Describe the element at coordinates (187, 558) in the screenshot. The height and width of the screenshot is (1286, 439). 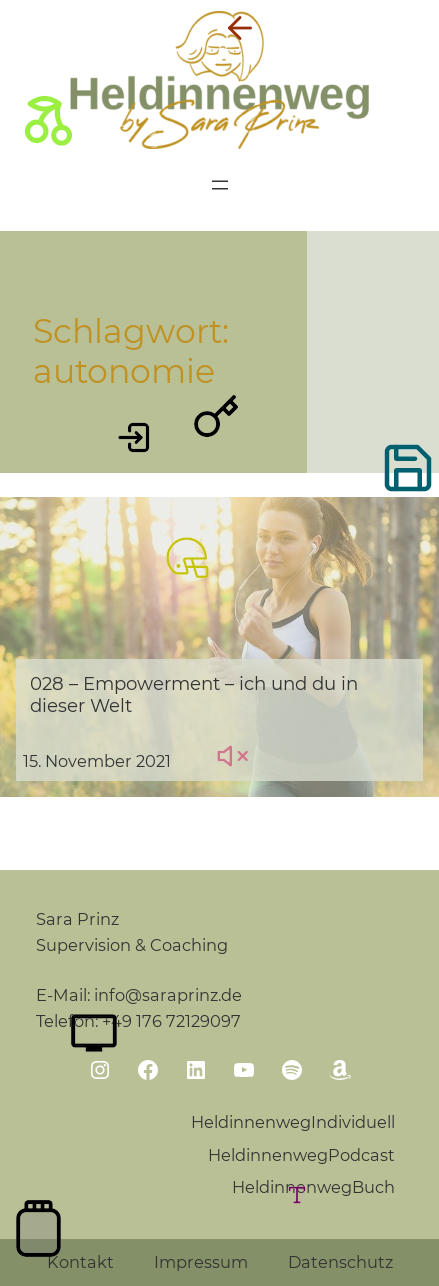
I see `view football or sports content` at that location.